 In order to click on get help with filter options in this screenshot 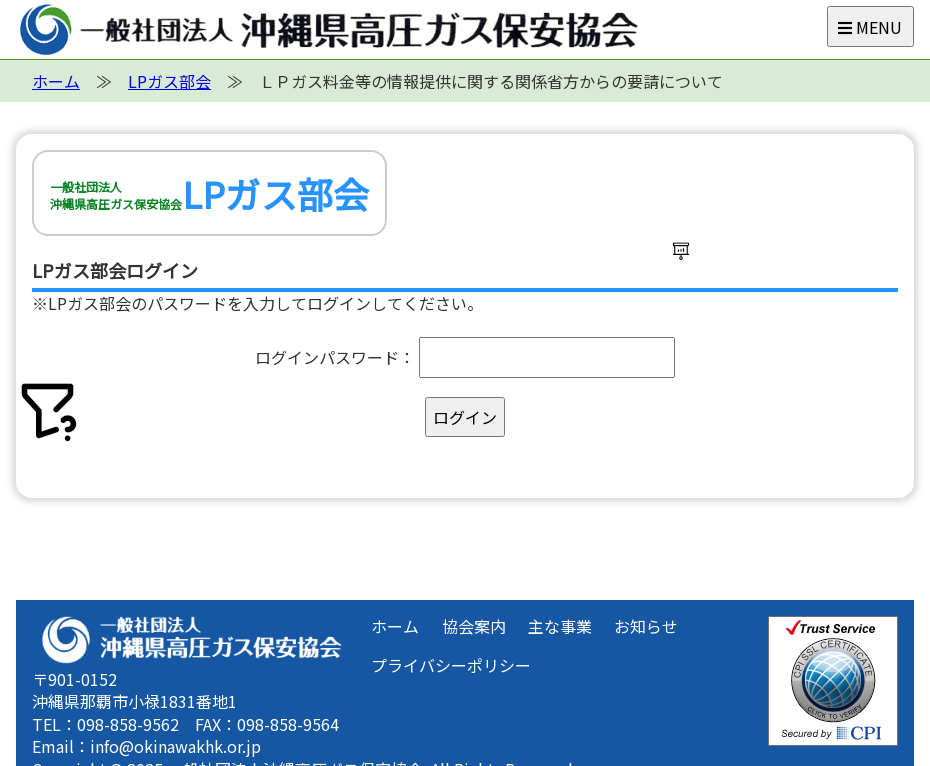, I will do `click(47, 409)`.